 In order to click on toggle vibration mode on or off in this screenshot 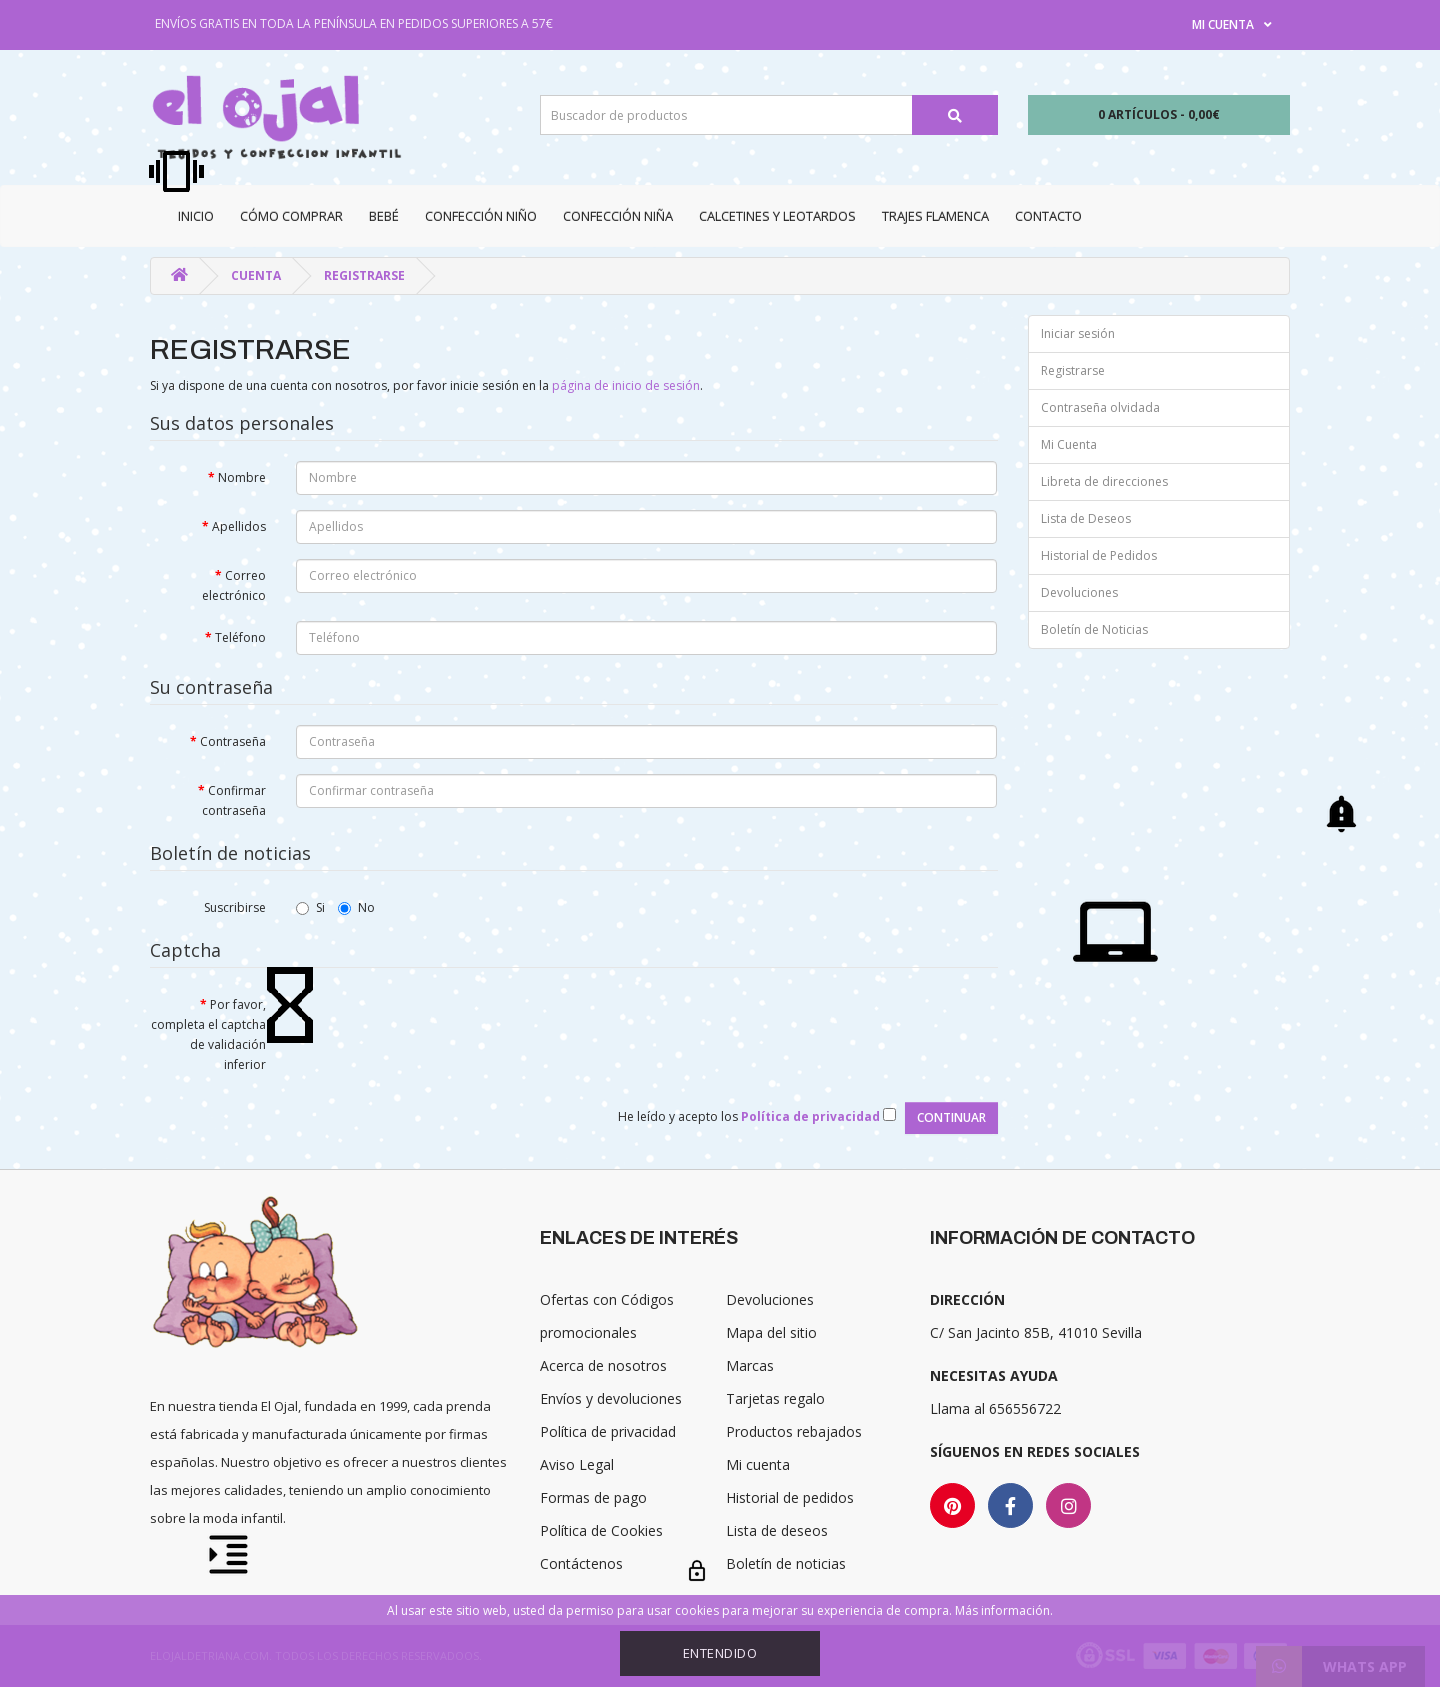, I will do `click(176, 171)`.